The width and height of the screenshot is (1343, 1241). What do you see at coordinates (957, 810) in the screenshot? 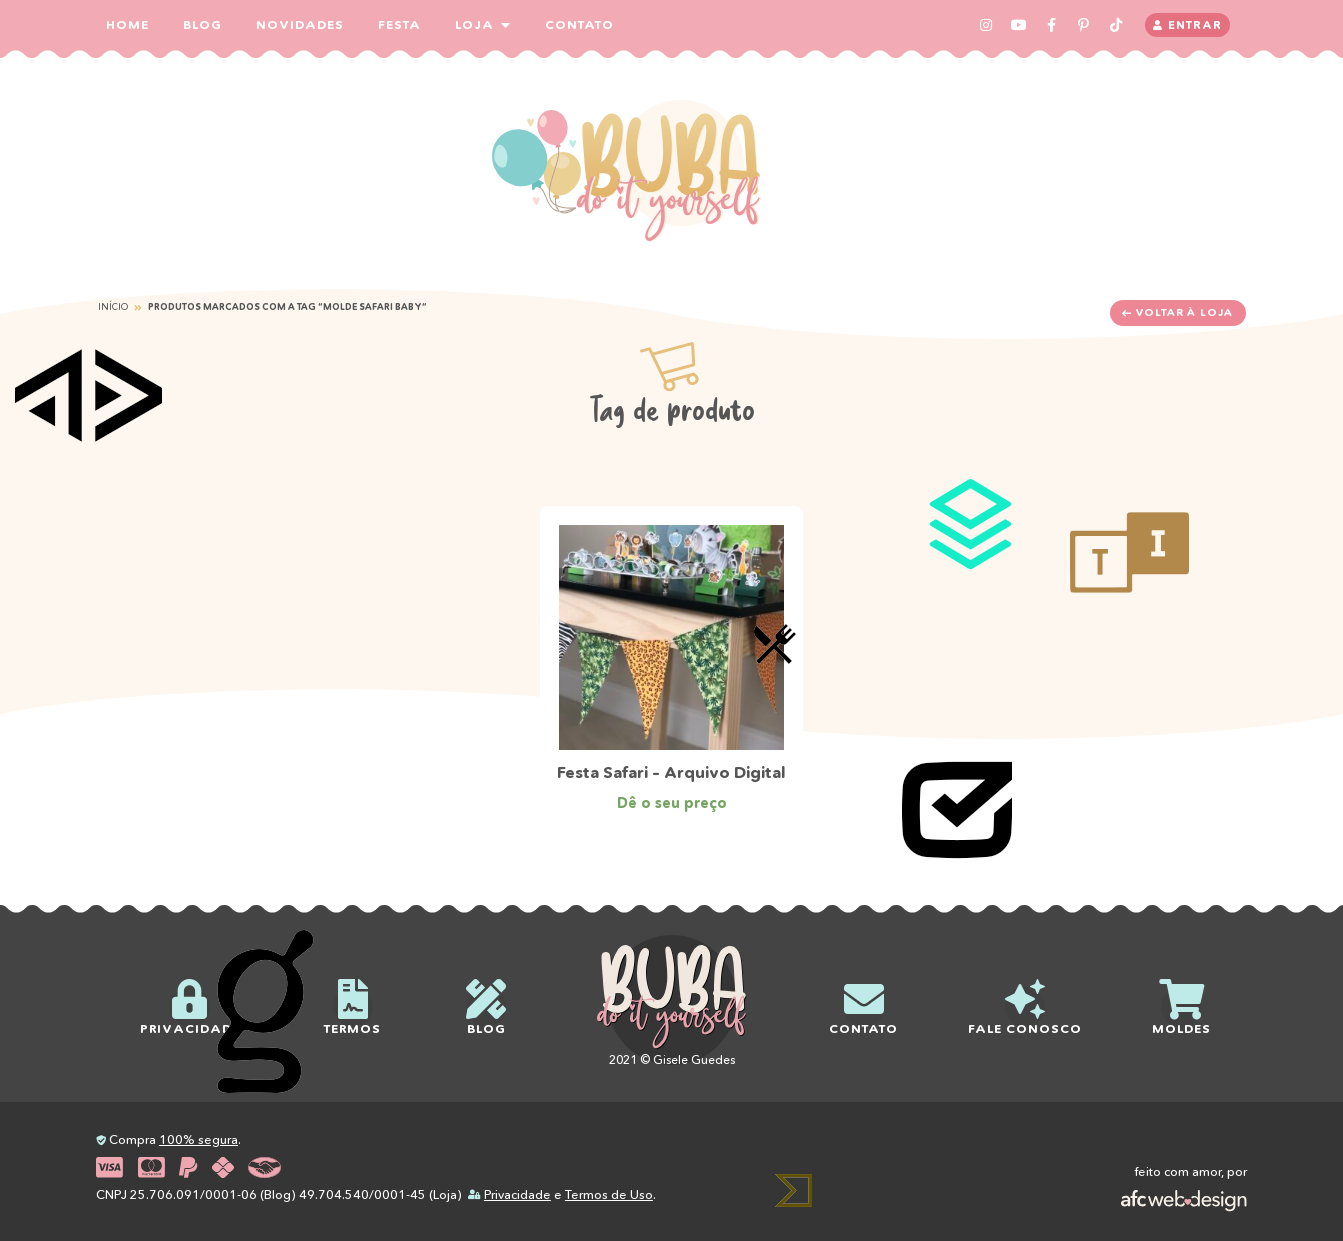
I see `helpdesk logo - customer support platform` at bounding box center [957, 810].